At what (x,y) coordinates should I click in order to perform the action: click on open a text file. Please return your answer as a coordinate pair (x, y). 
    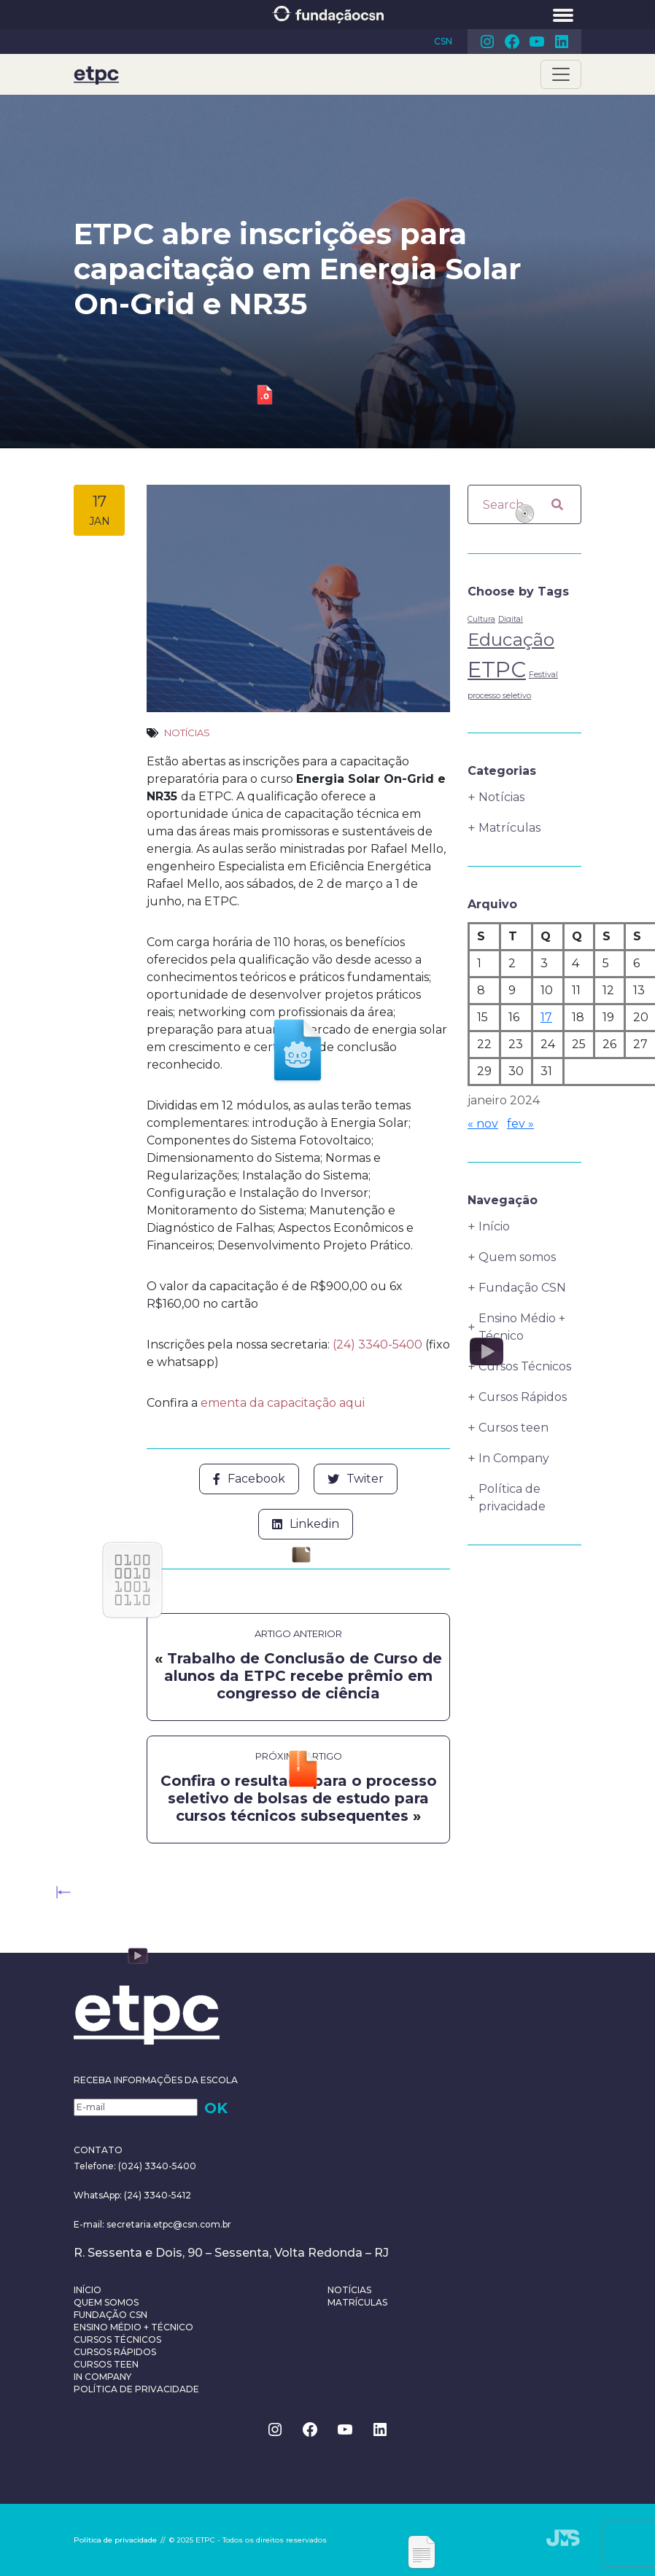
    Looking at the image, I should click on (422, 2552).